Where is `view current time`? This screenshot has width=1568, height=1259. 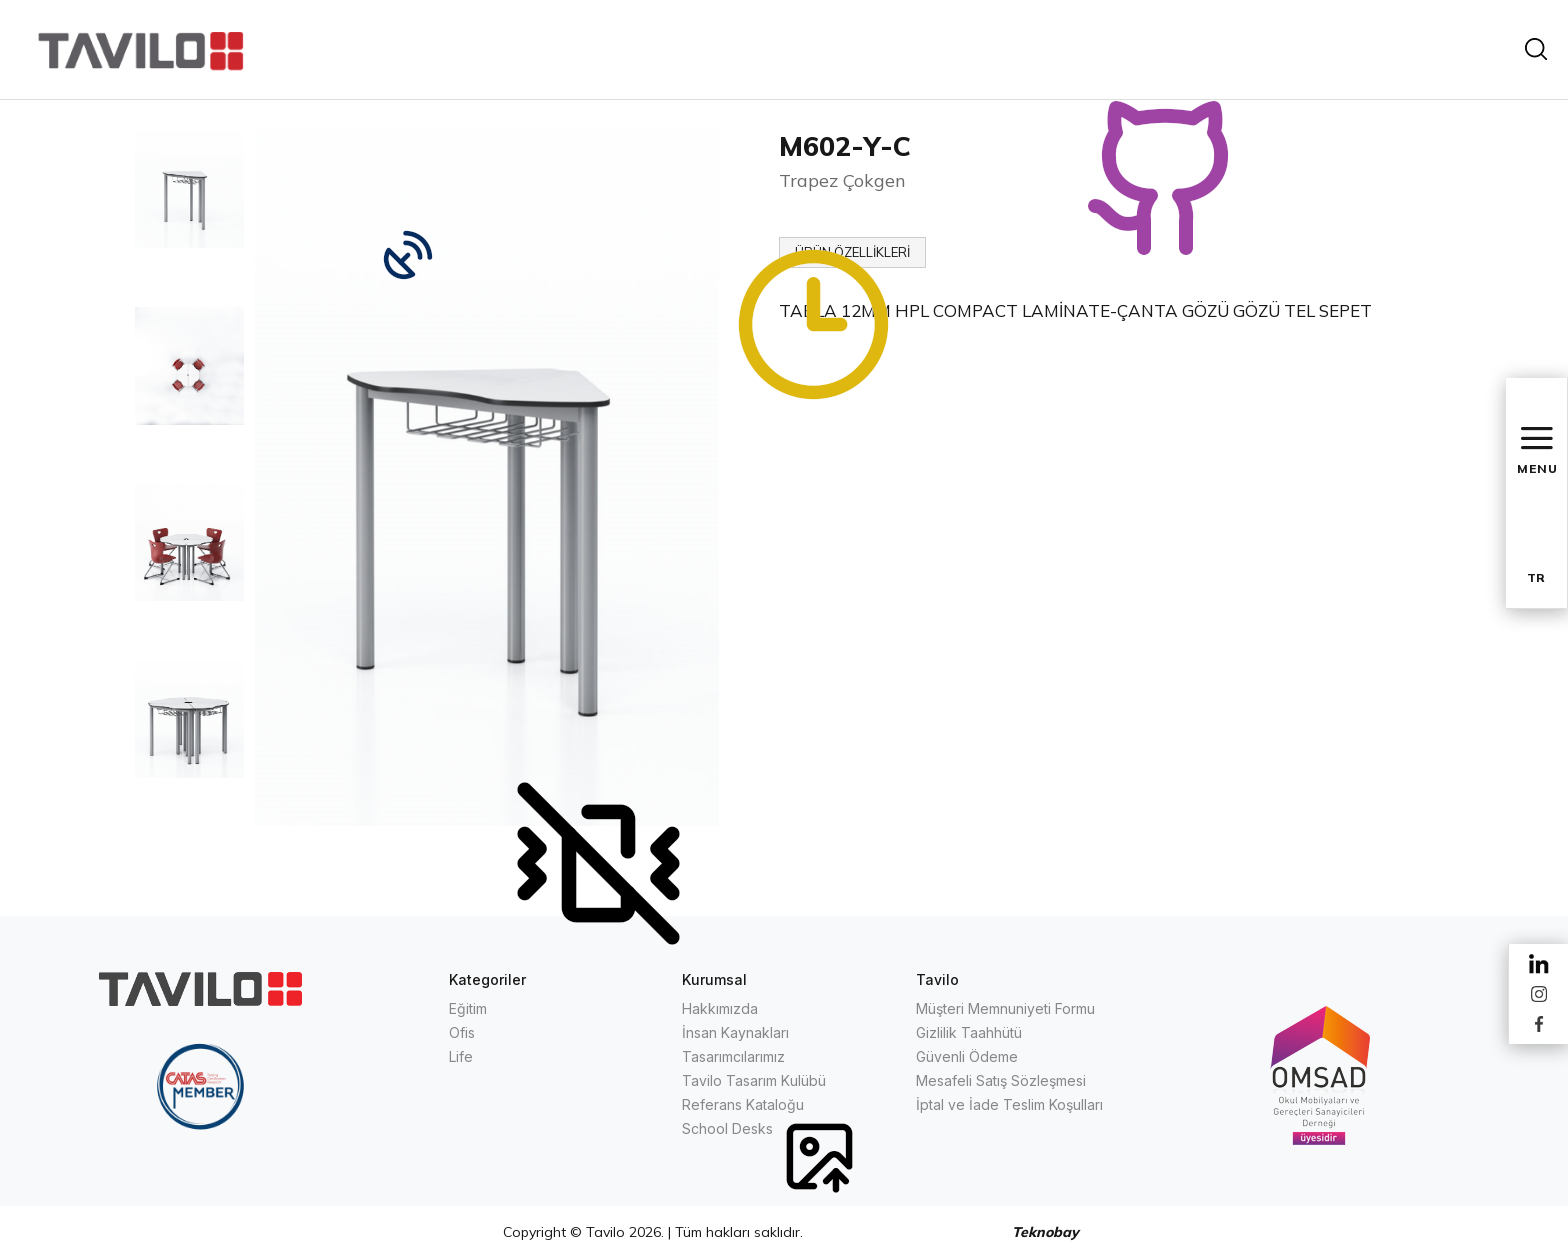
view current time is located at coordinates (813, 324).